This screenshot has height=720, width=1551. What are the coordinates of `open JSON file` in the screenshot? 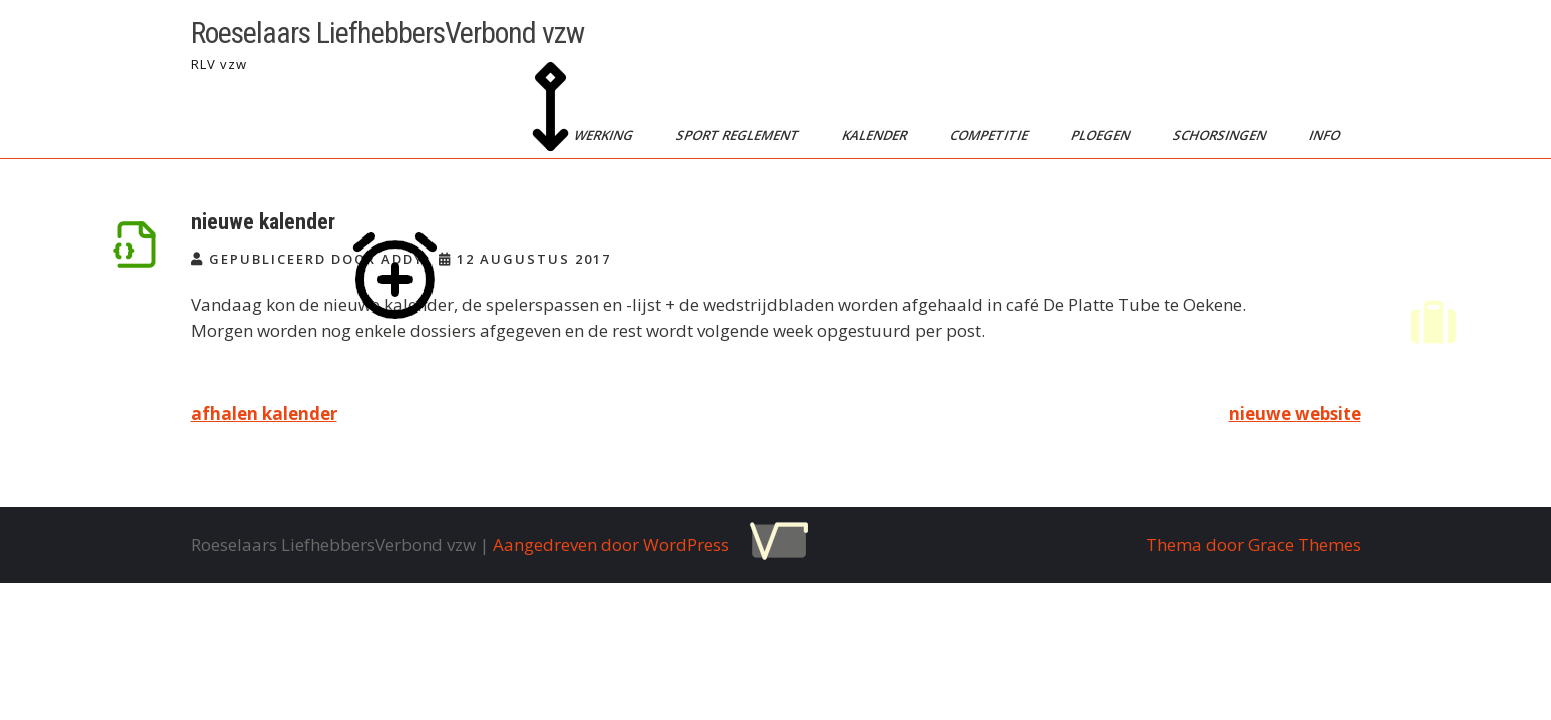 It's located at (136, 244).